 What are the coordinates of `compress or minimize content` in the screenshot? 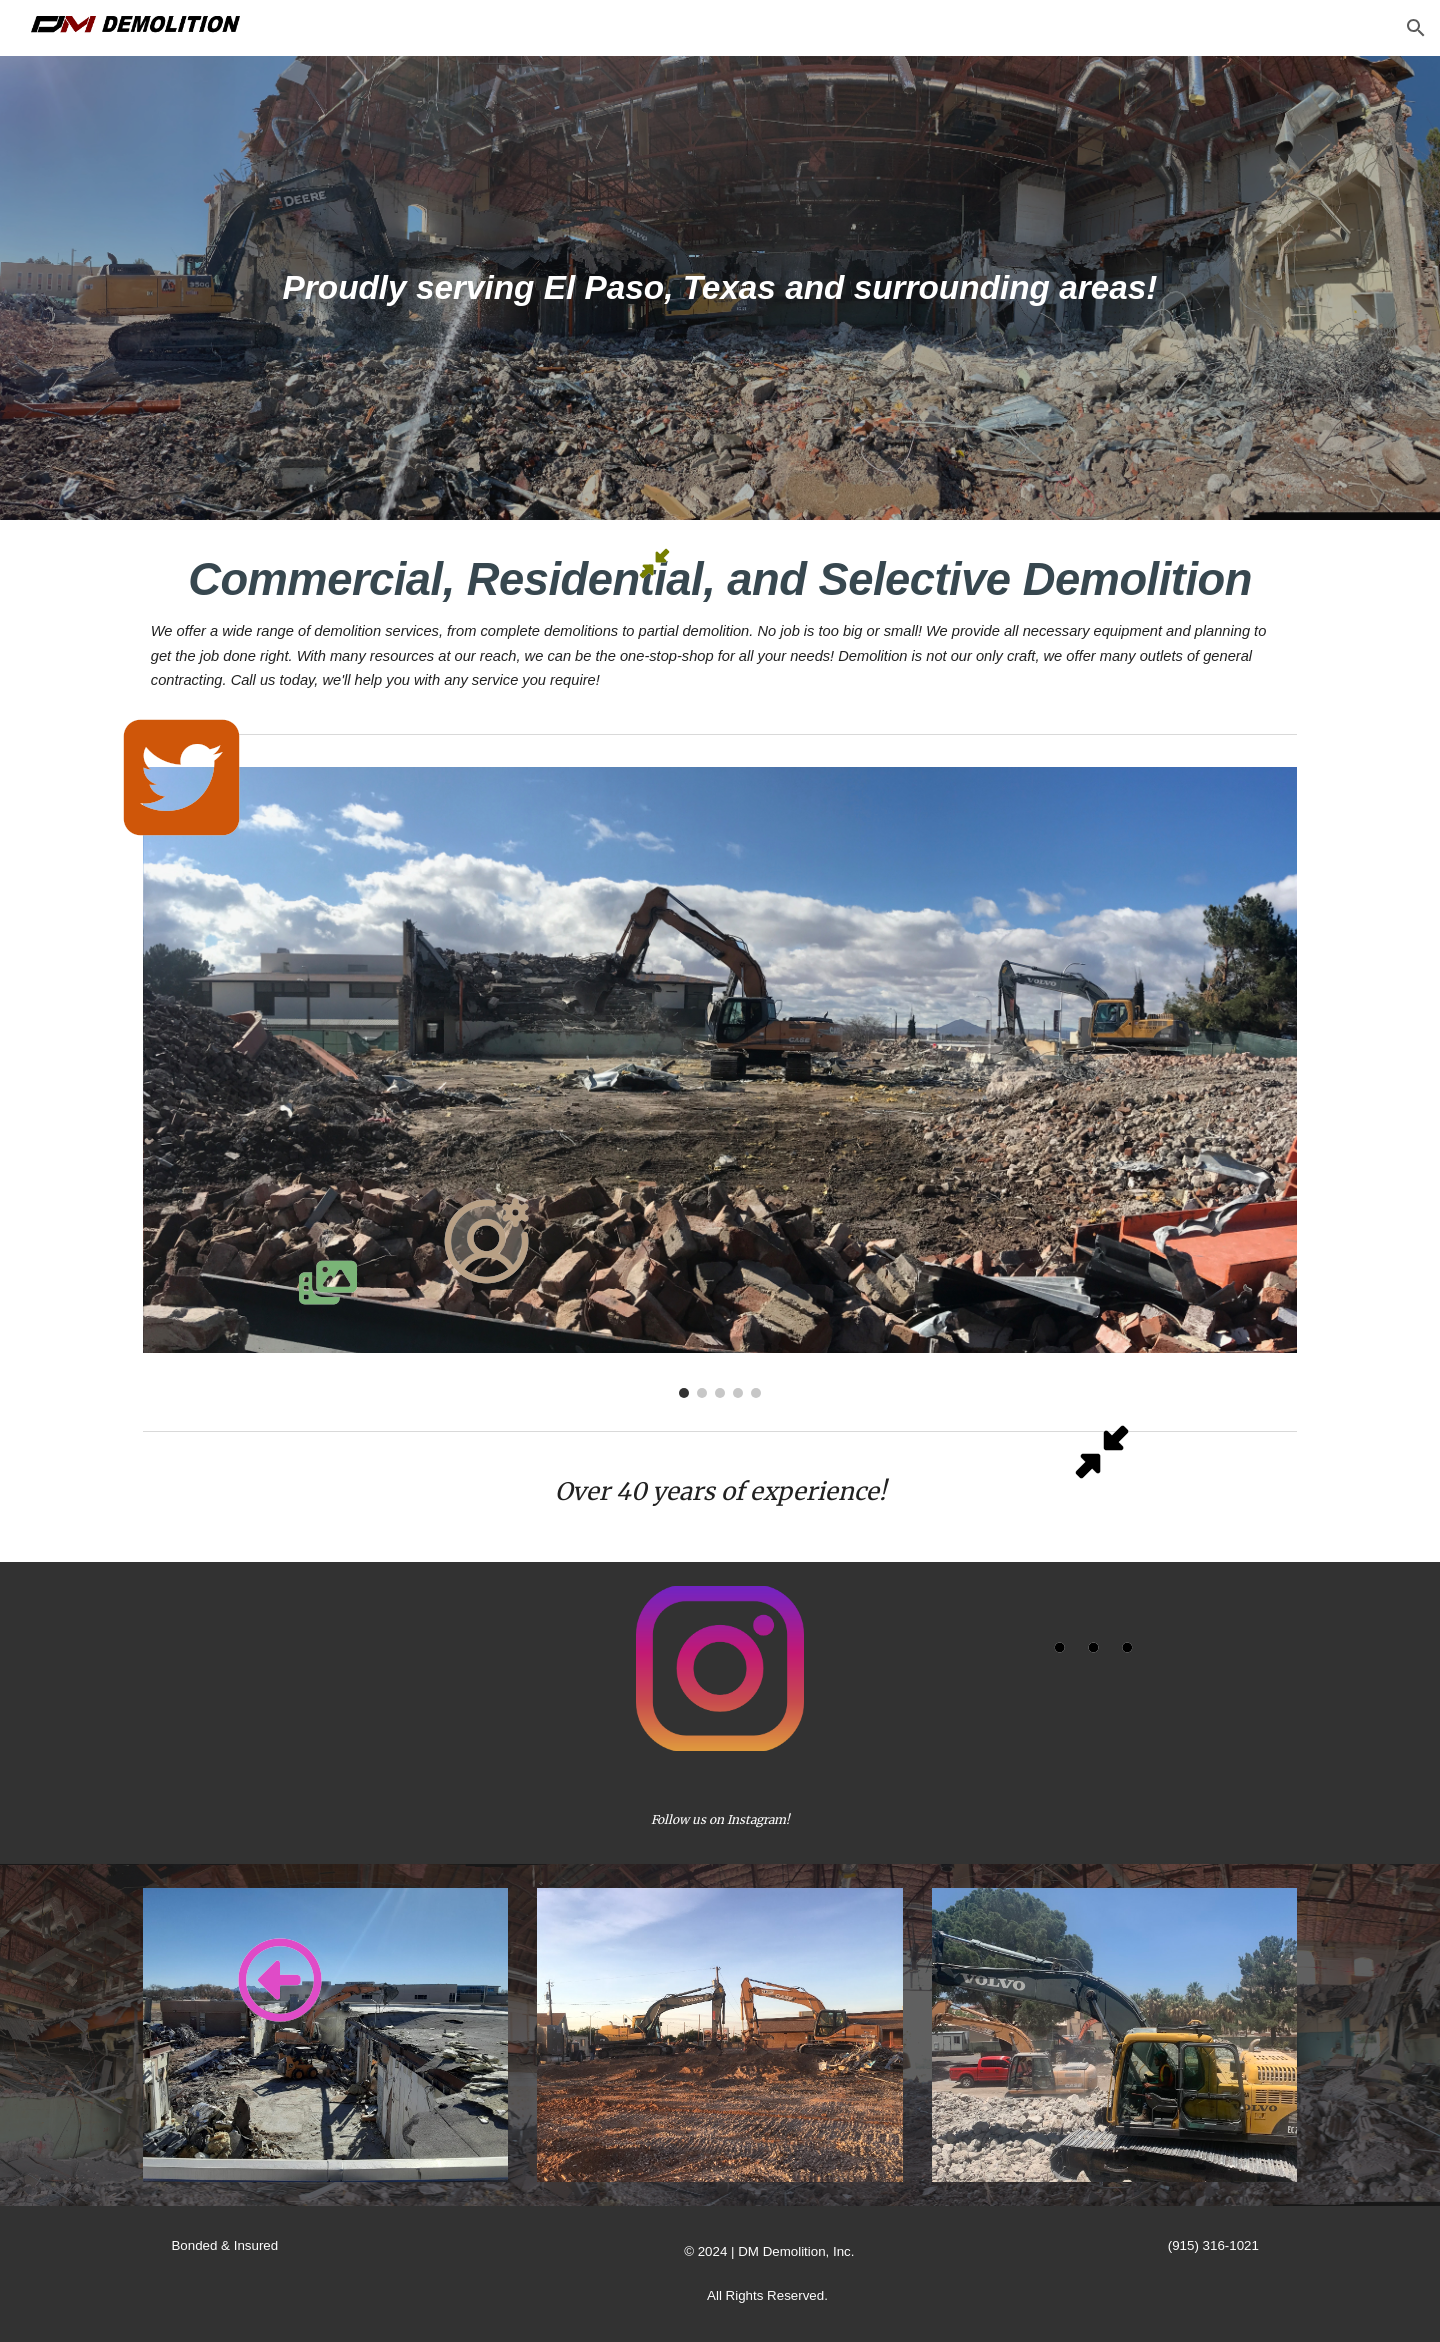 It's located at (1102, 1452).